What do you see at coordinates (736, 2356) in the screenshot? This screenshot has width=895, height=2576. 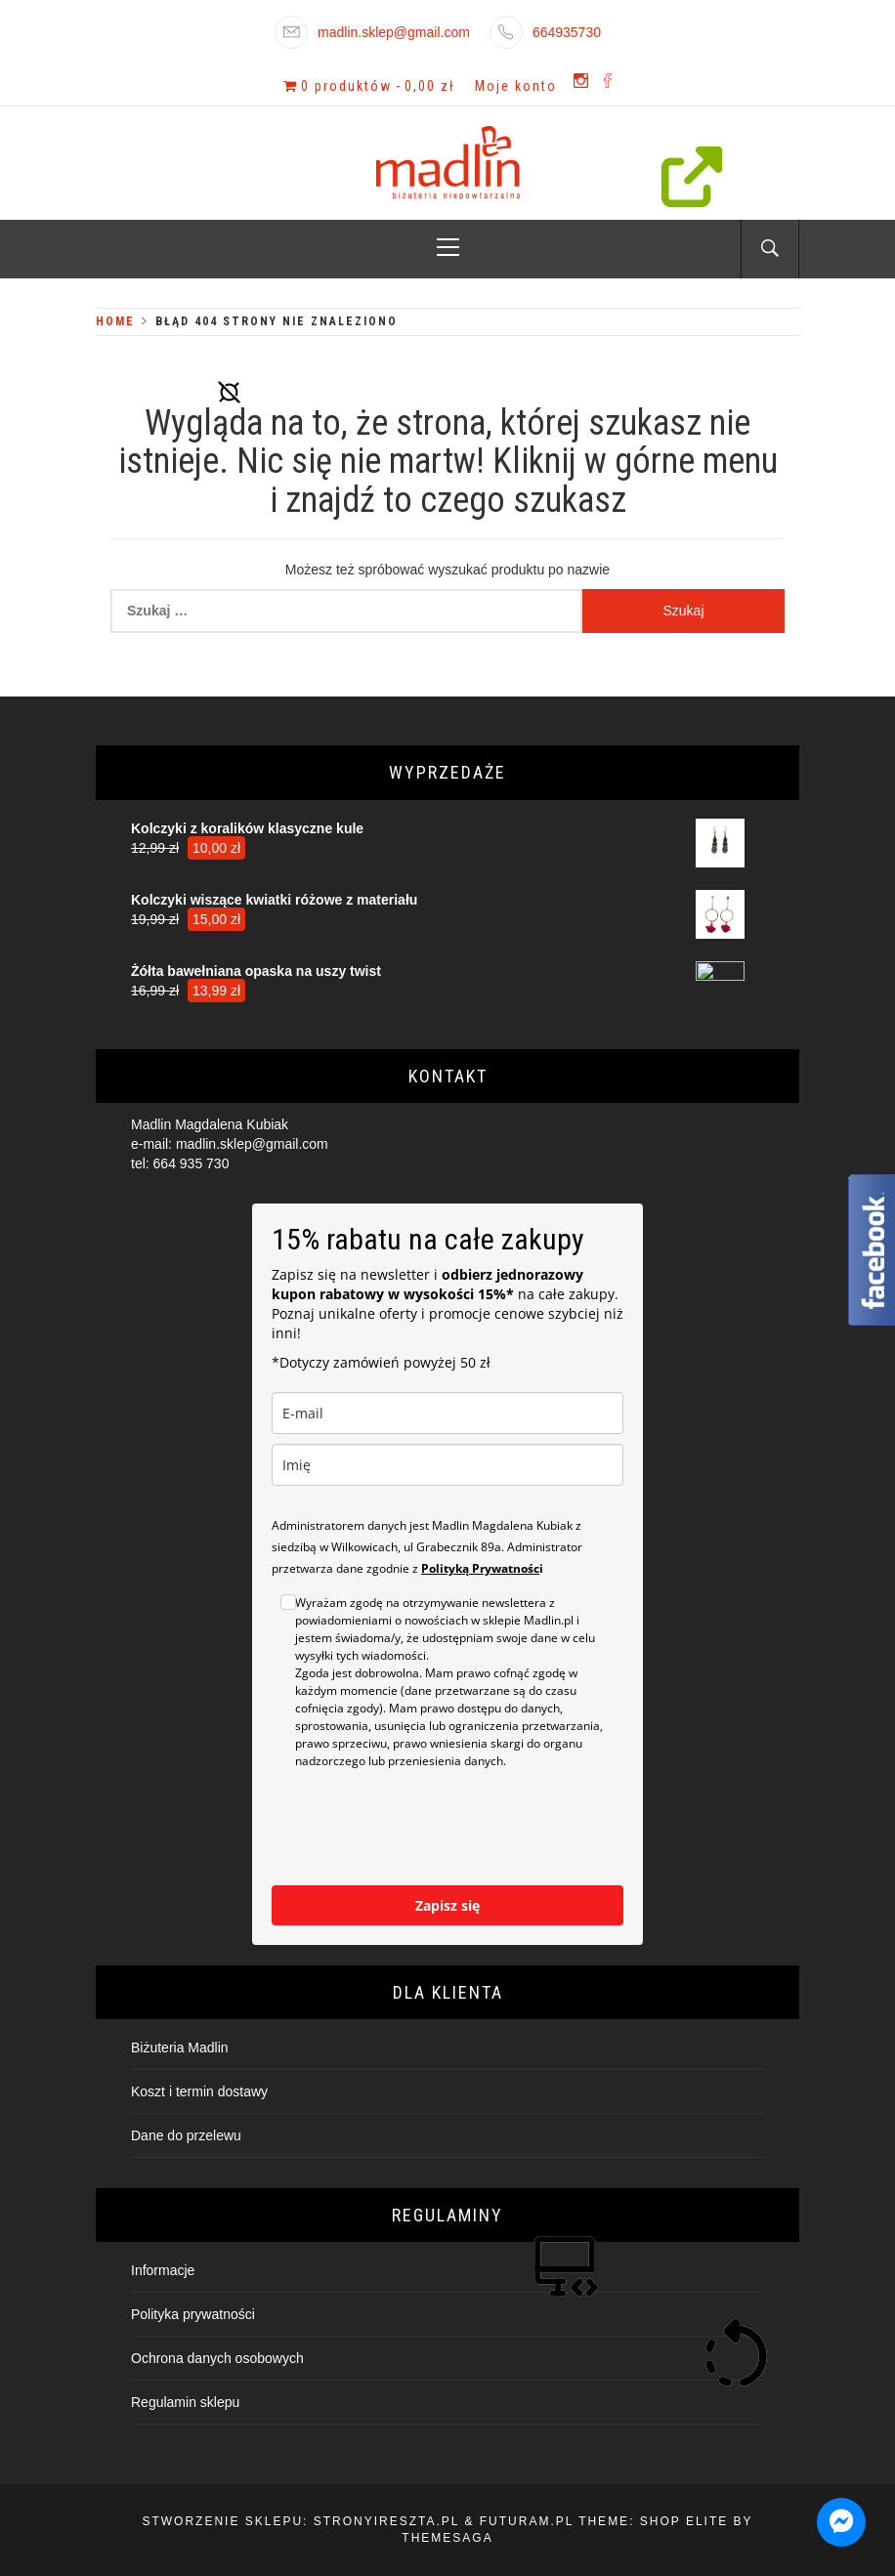 I see `rotate image counterclockwise` at bounding box center [736, 2356].